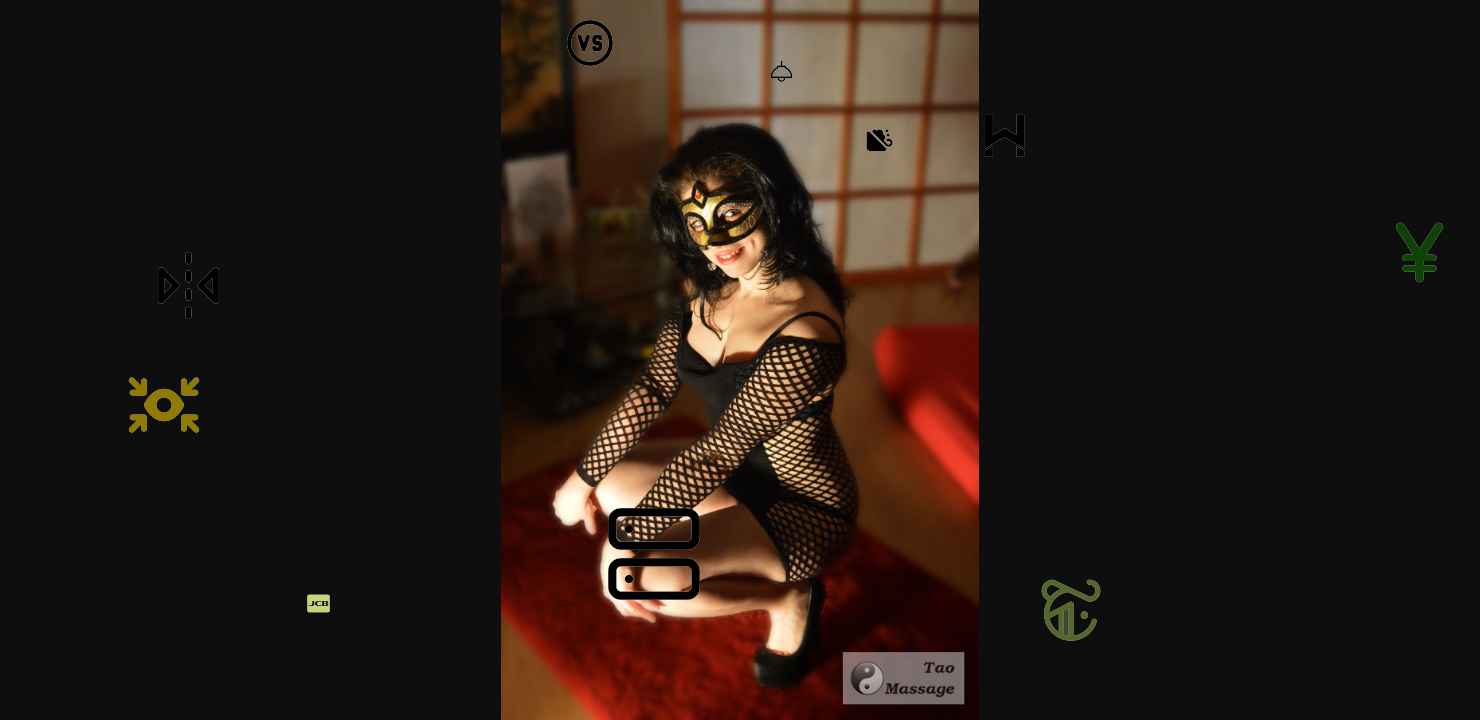 The height and width of the screenshot is (720, 1480). What do you see at coordinates (1071, 609) in the screenshot?
I see `open The New York Times app` at bounding box center [1071, 609].